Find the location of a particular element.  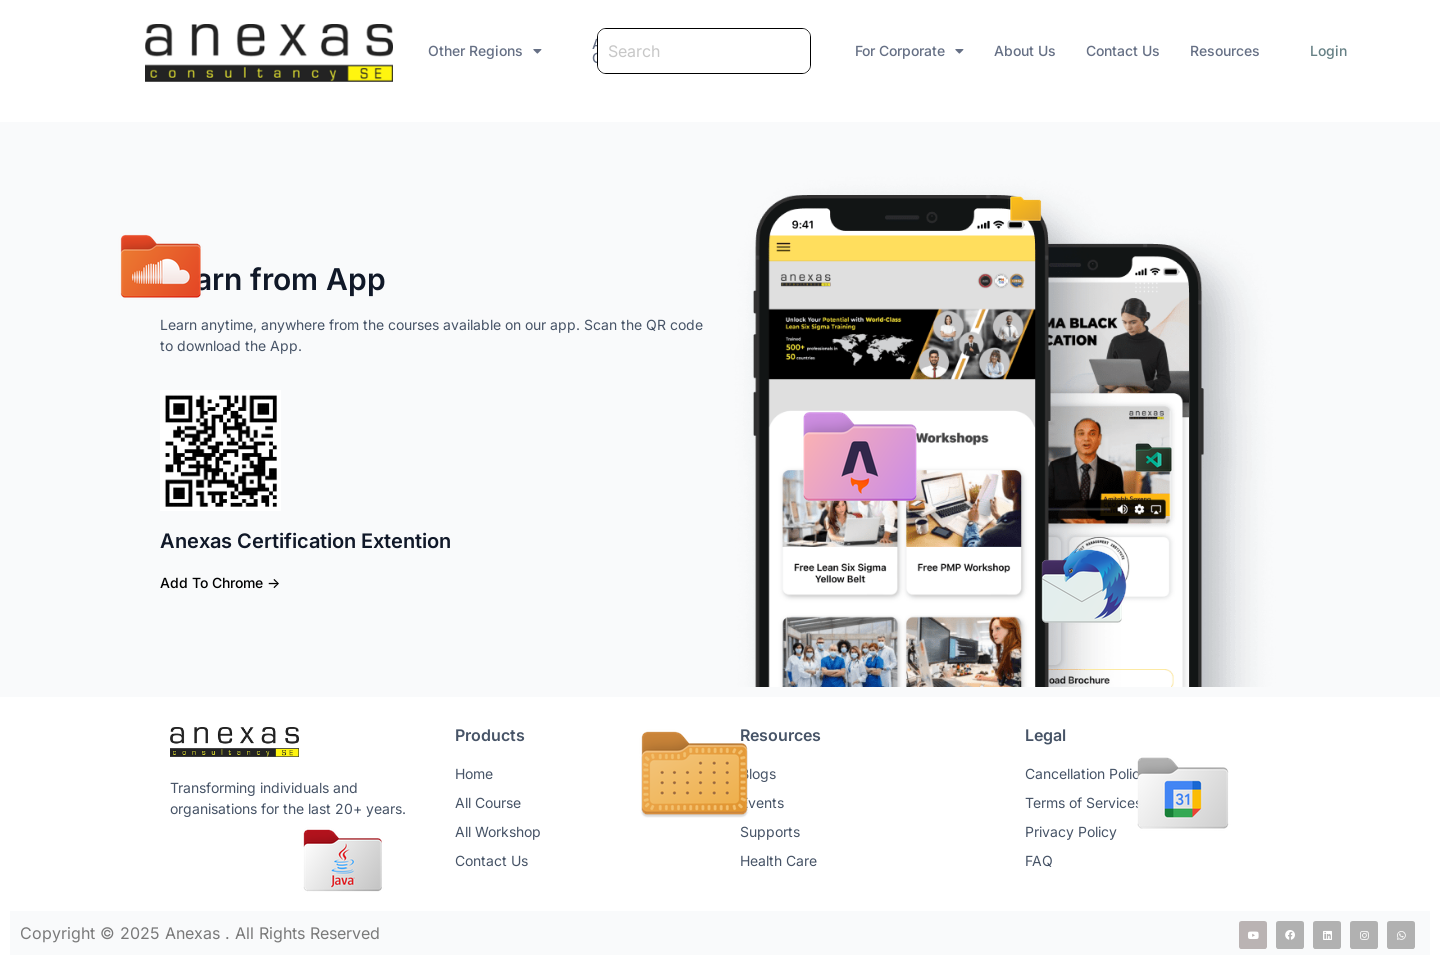

folder containing VS Code Insider projects is located at coordinates (1153, 458).